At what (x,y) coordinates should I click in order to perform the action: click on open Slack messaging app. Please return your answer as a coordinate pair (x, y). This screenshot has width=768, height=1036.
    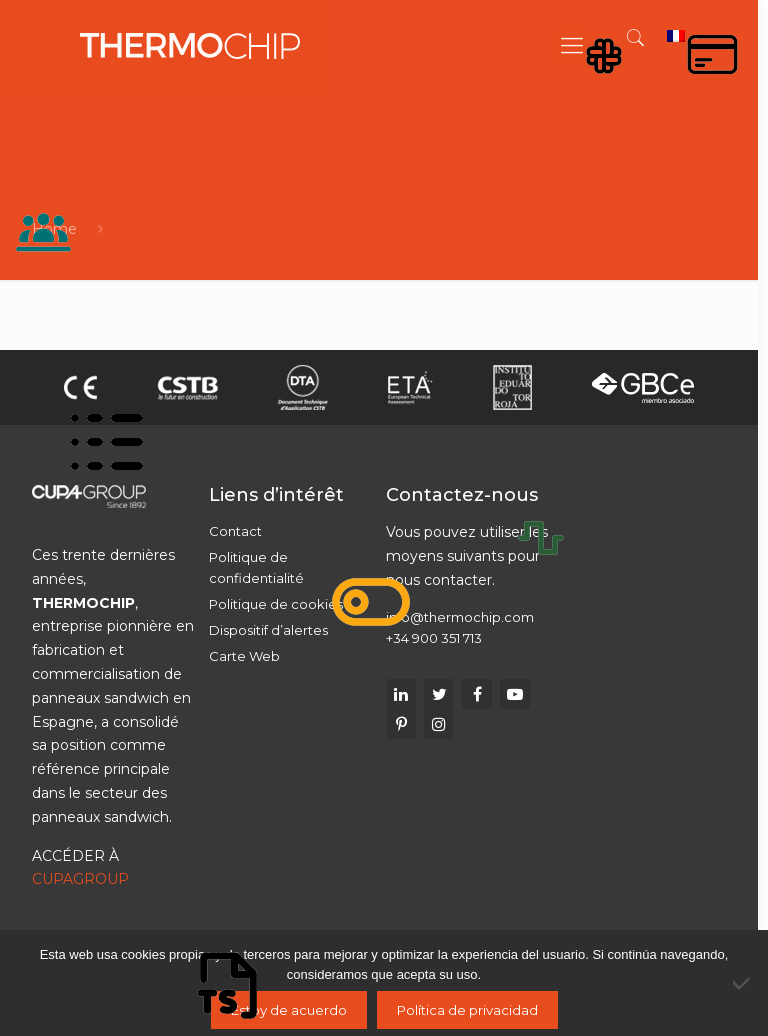
    Looking at the image, I should click on (604, 56).